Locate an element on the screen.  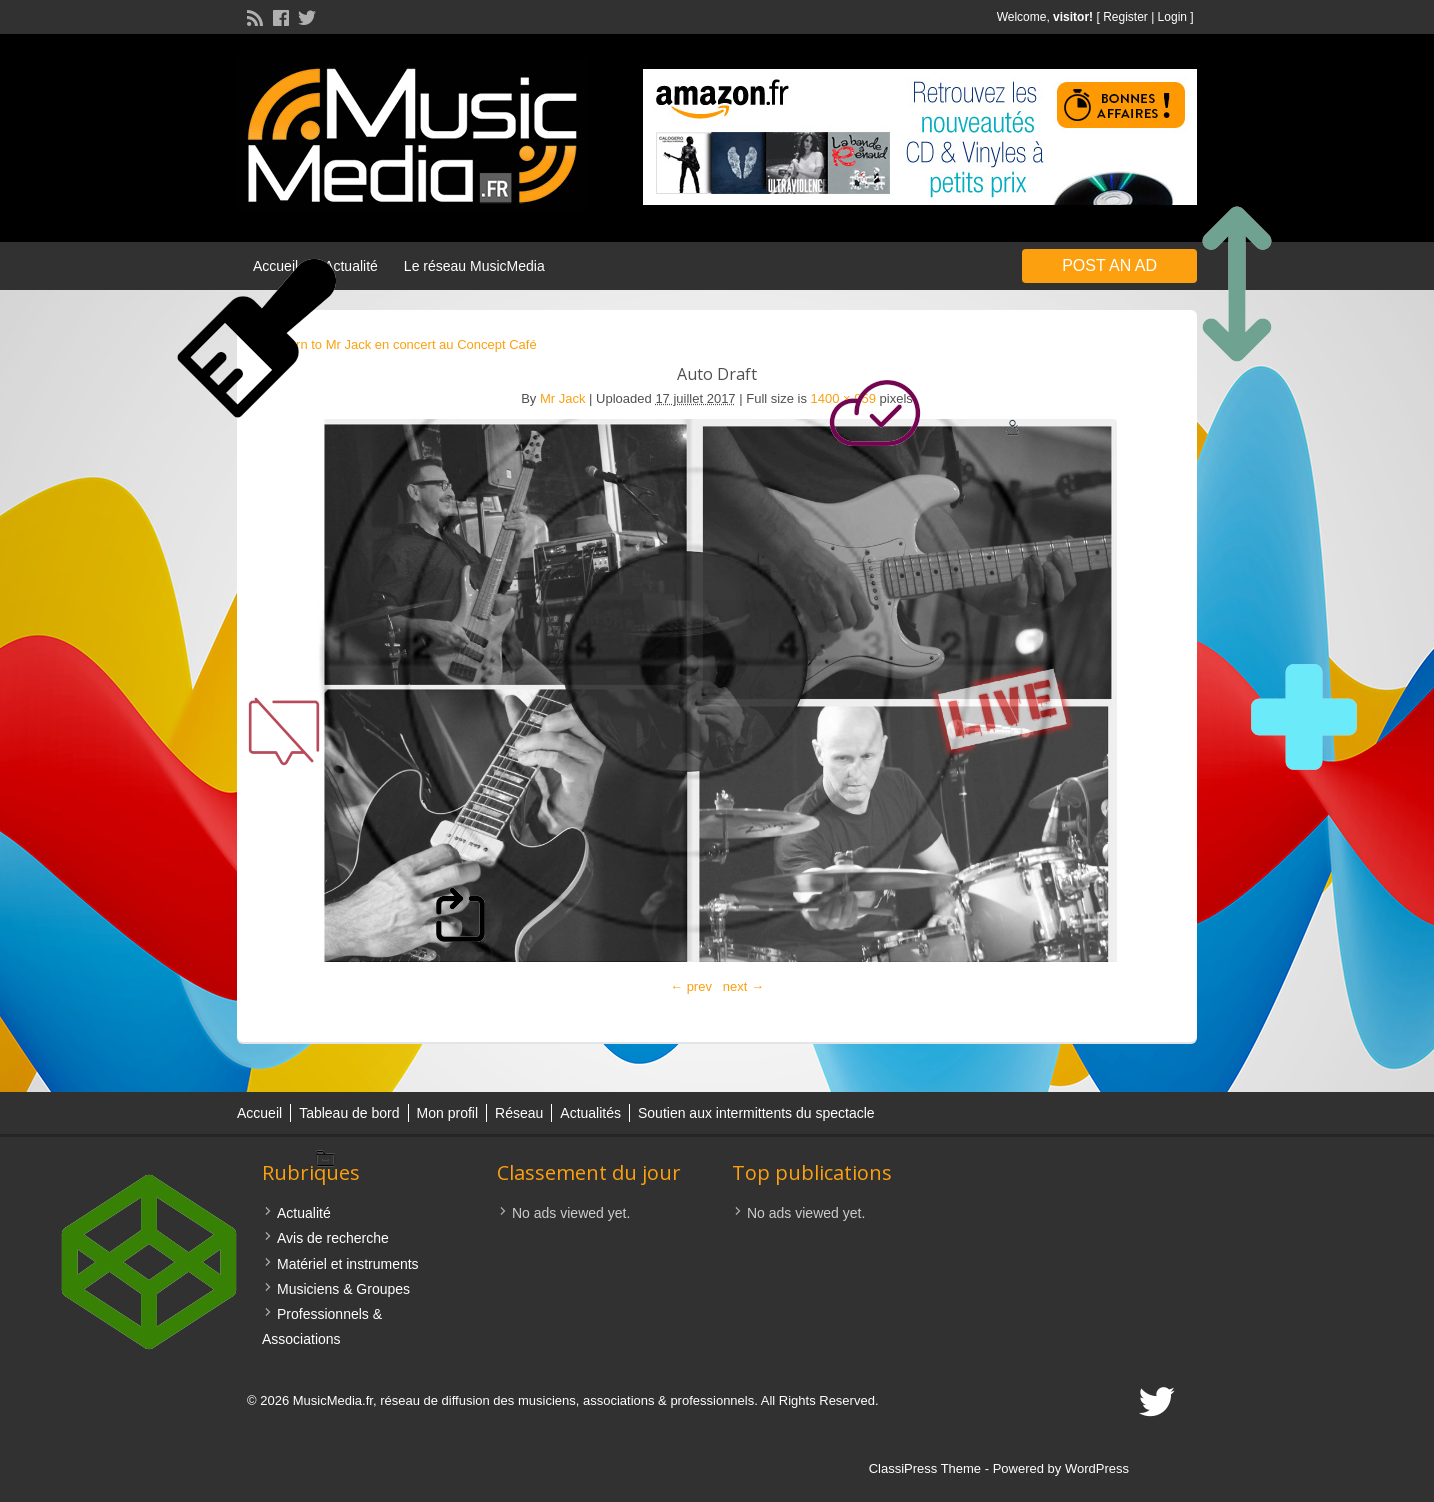
fasten seatbelt reminder is located at coordinates (1012, 427).